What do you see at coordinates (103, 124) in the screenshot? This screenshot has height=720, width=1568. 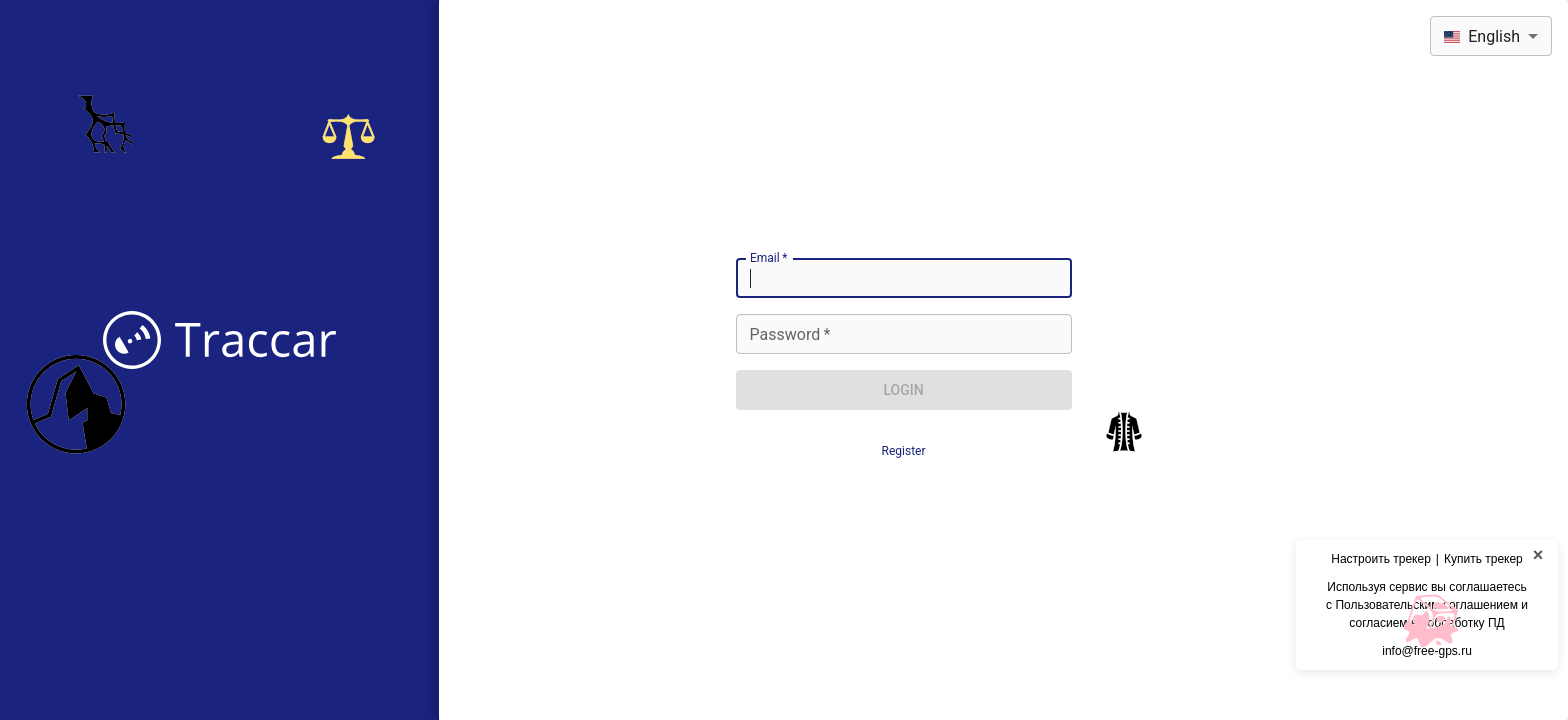 I see `indicates lightning or electrical damage effect` at bounding box center [103, 124].